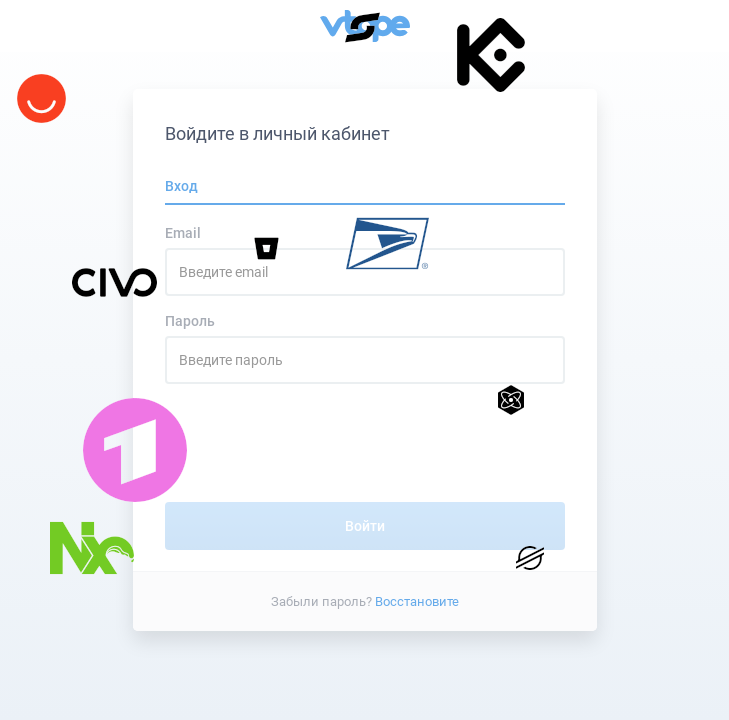  What do you see at coordinates (41, 98) in the screenshot?
I see `visit ello social network` at bounding box center [41, 98].